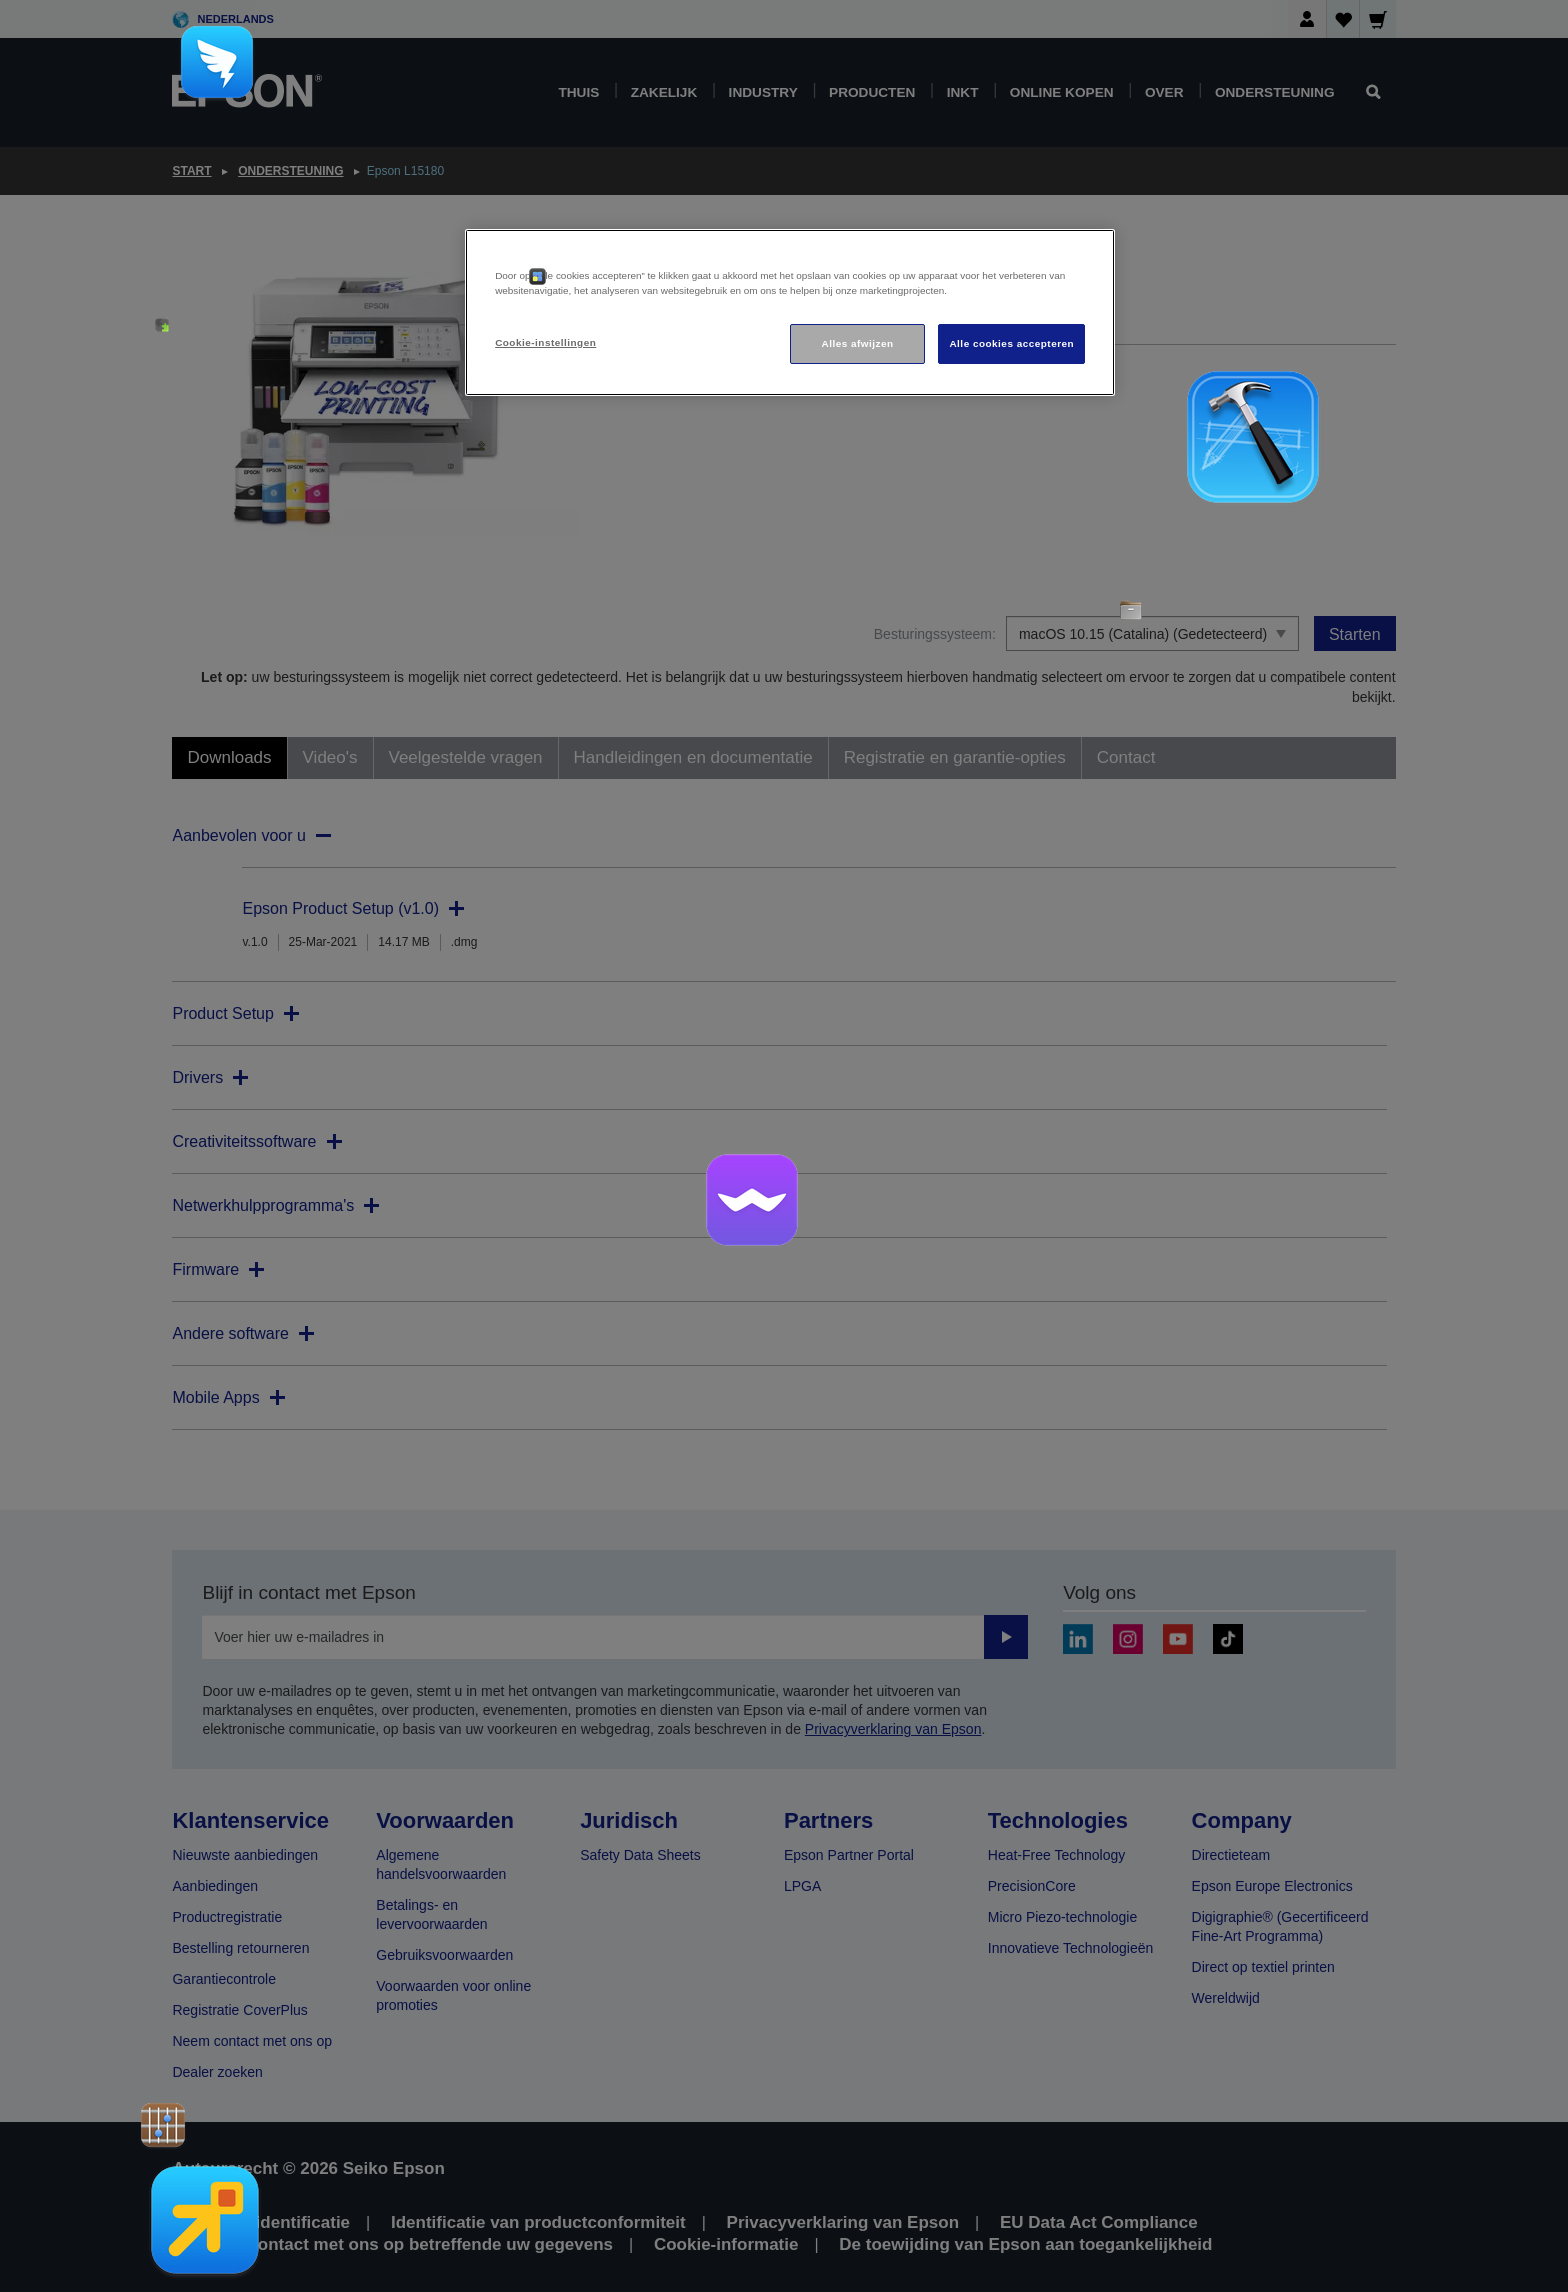 This screenshot has width=1568, height=2292. I want to click on launch VMware Remote Console application, so click(205, 2220).